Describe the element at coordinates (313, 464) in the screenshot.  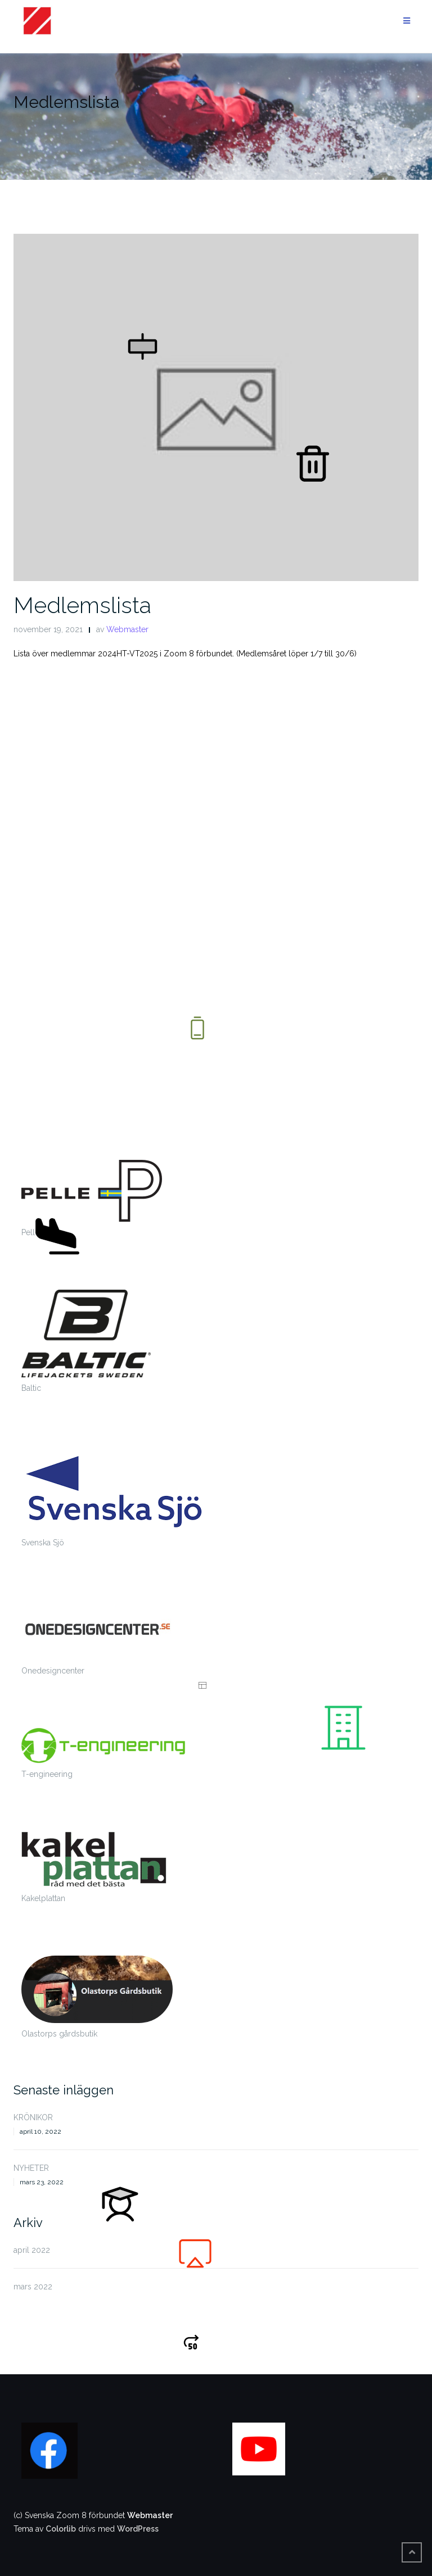
I see `delete this item` at that location.